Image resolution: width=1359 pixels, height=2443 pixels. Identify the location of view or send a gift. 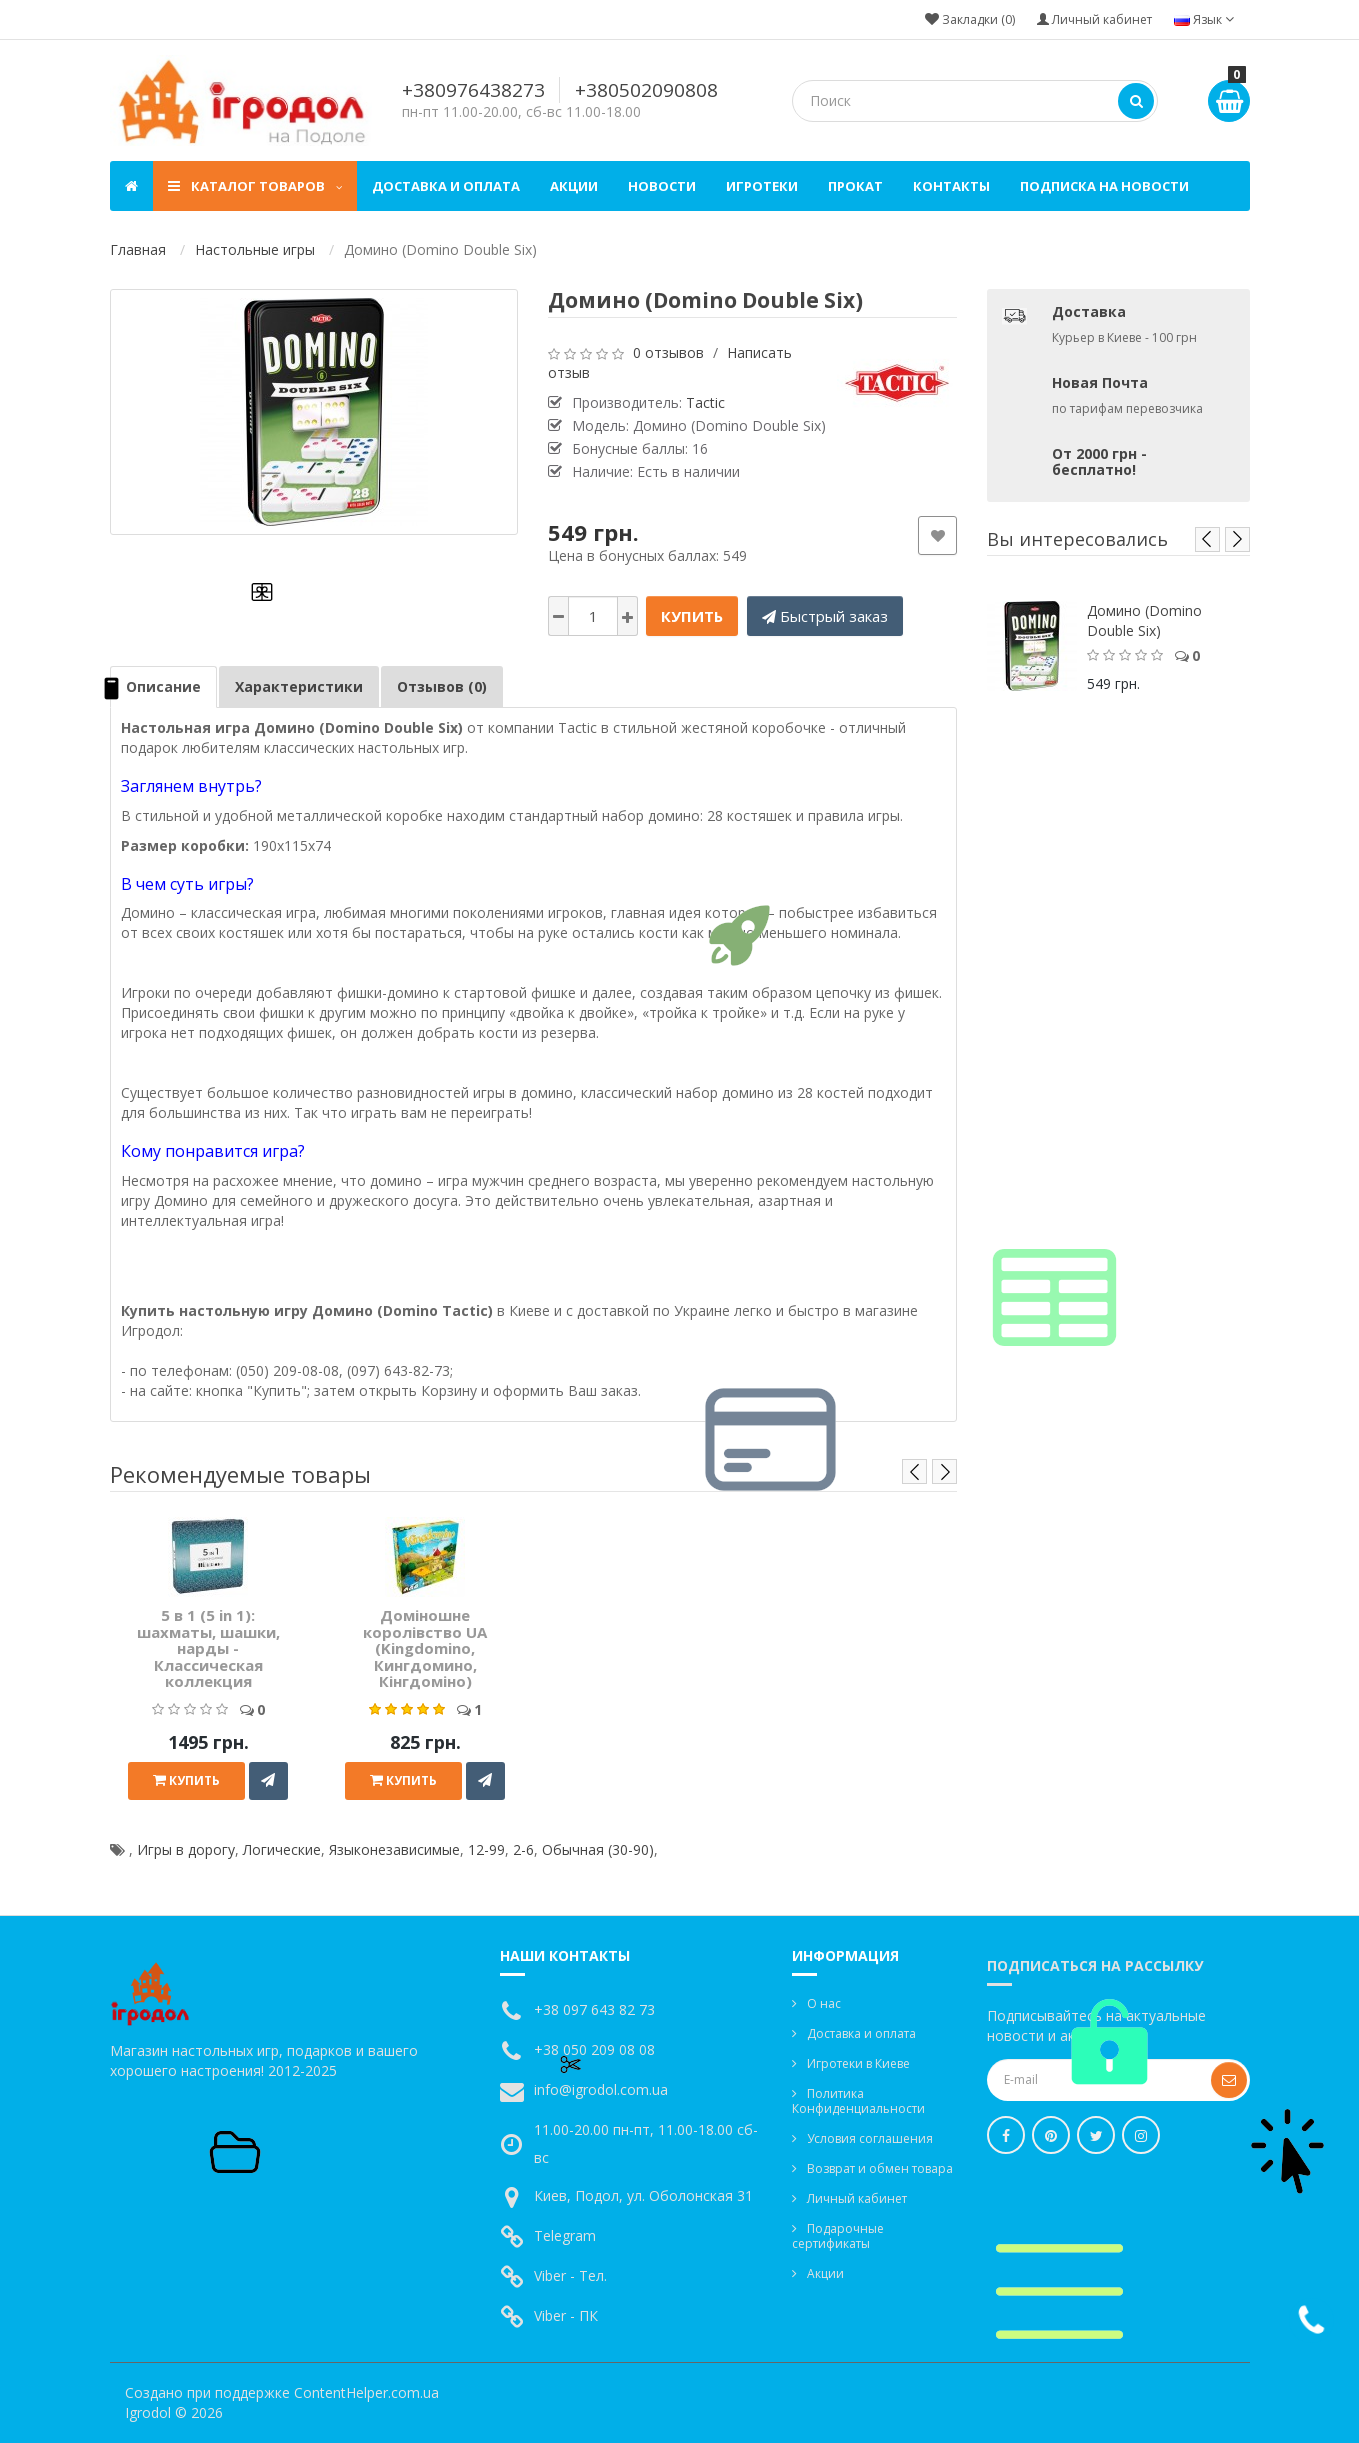
(262, 592).